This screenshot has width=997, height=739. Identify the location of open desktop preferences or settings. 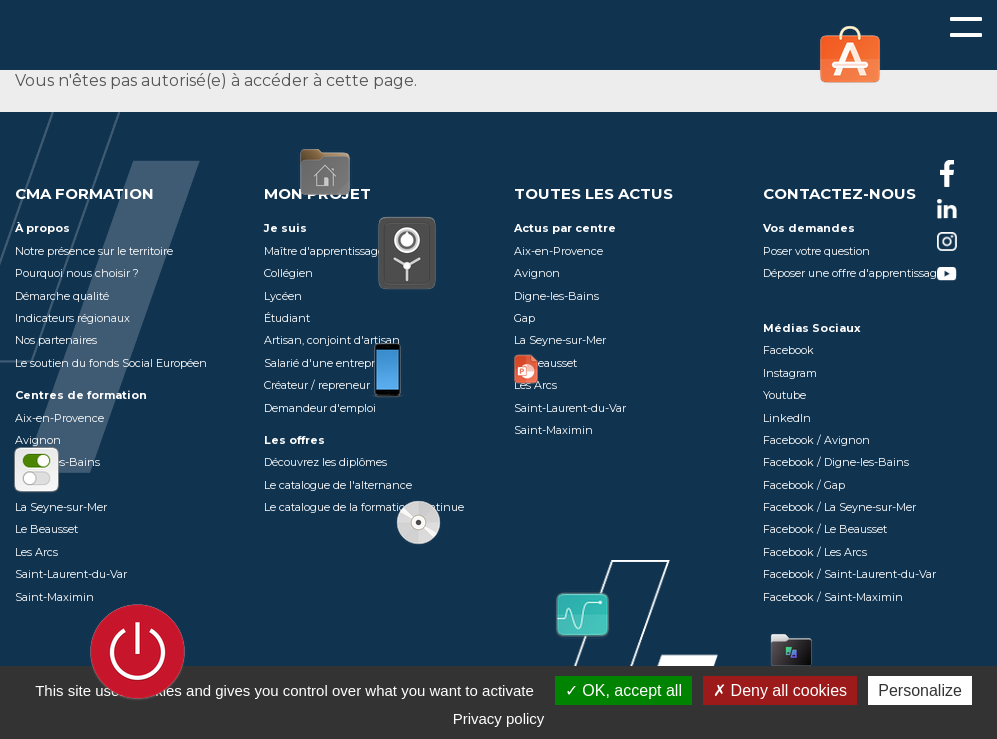
(36, 469).